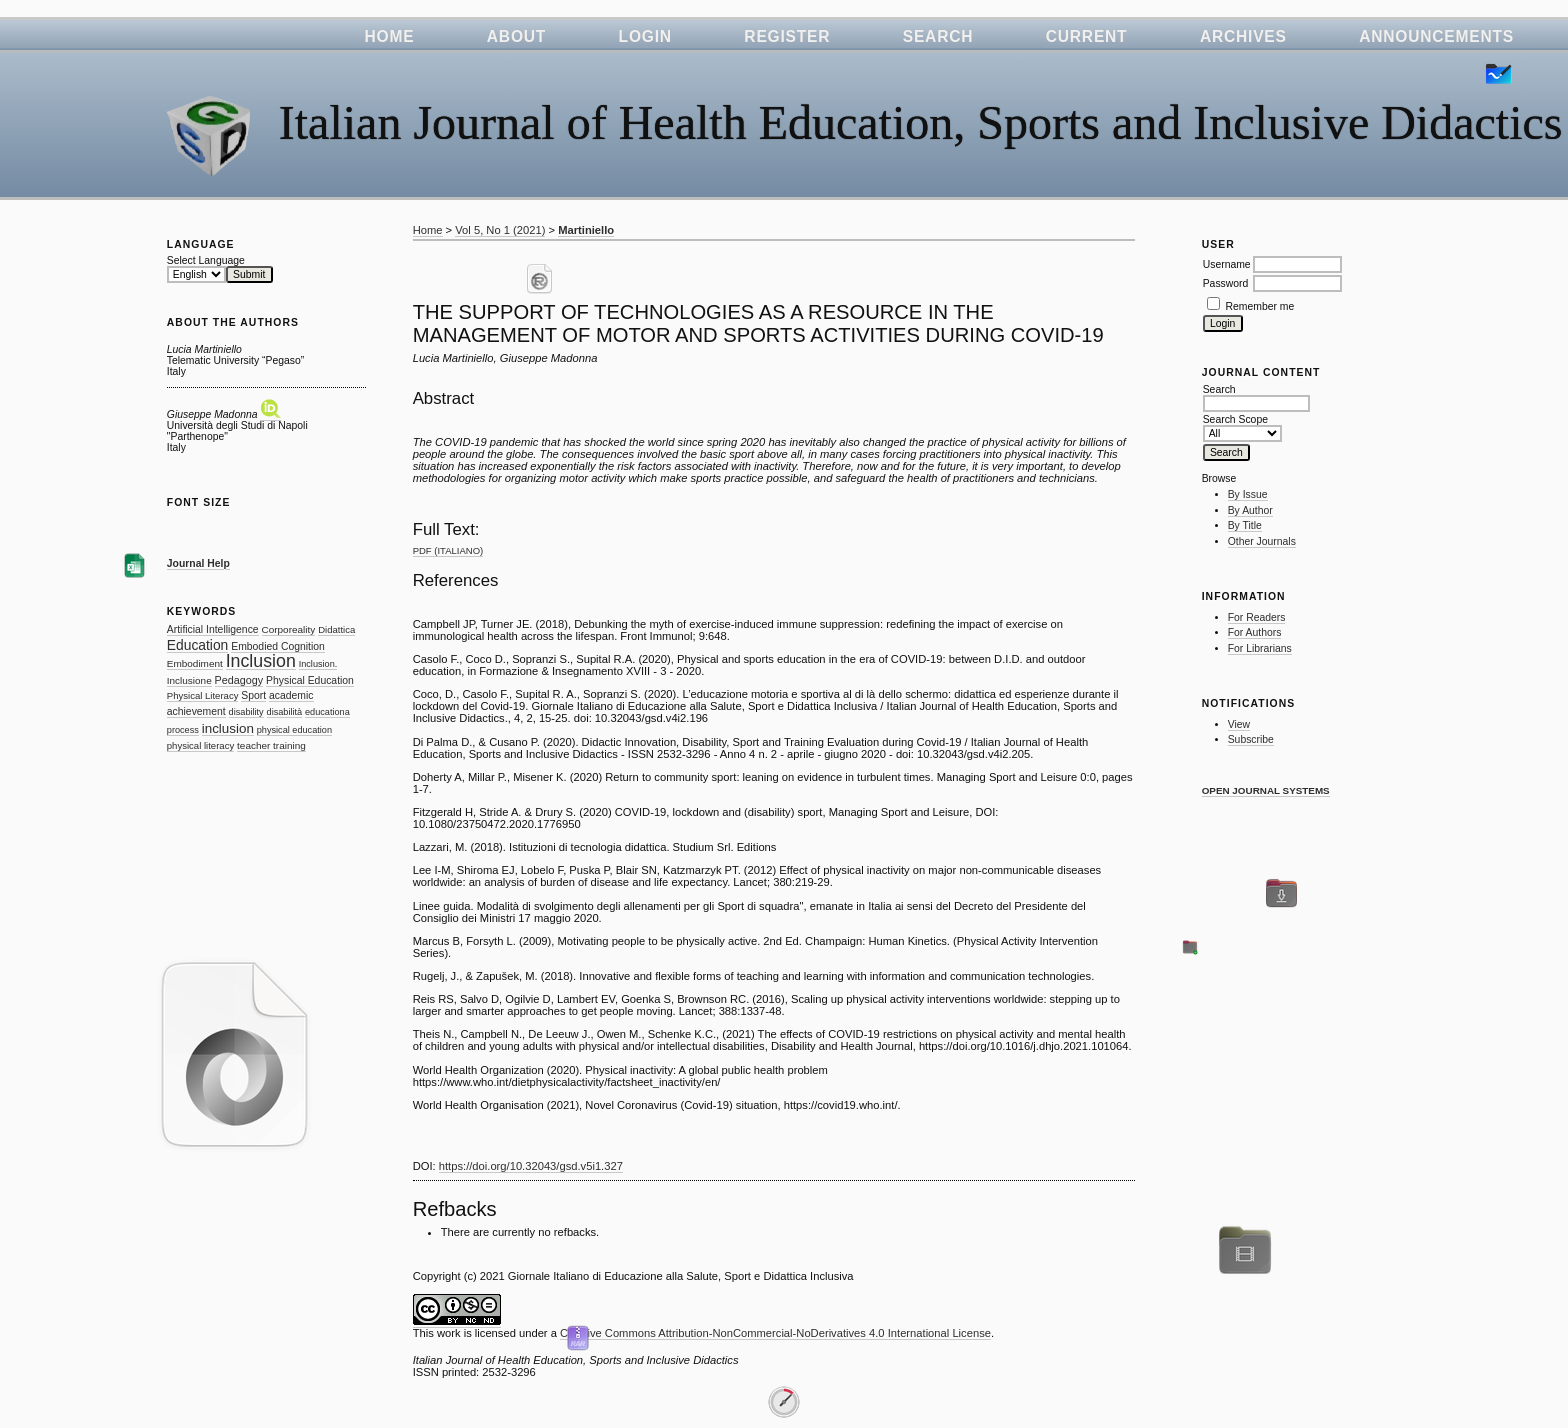 The width and height of the screenshot is (1568, 1428). I want to click on open your videos folder, so click(1245, 1250).